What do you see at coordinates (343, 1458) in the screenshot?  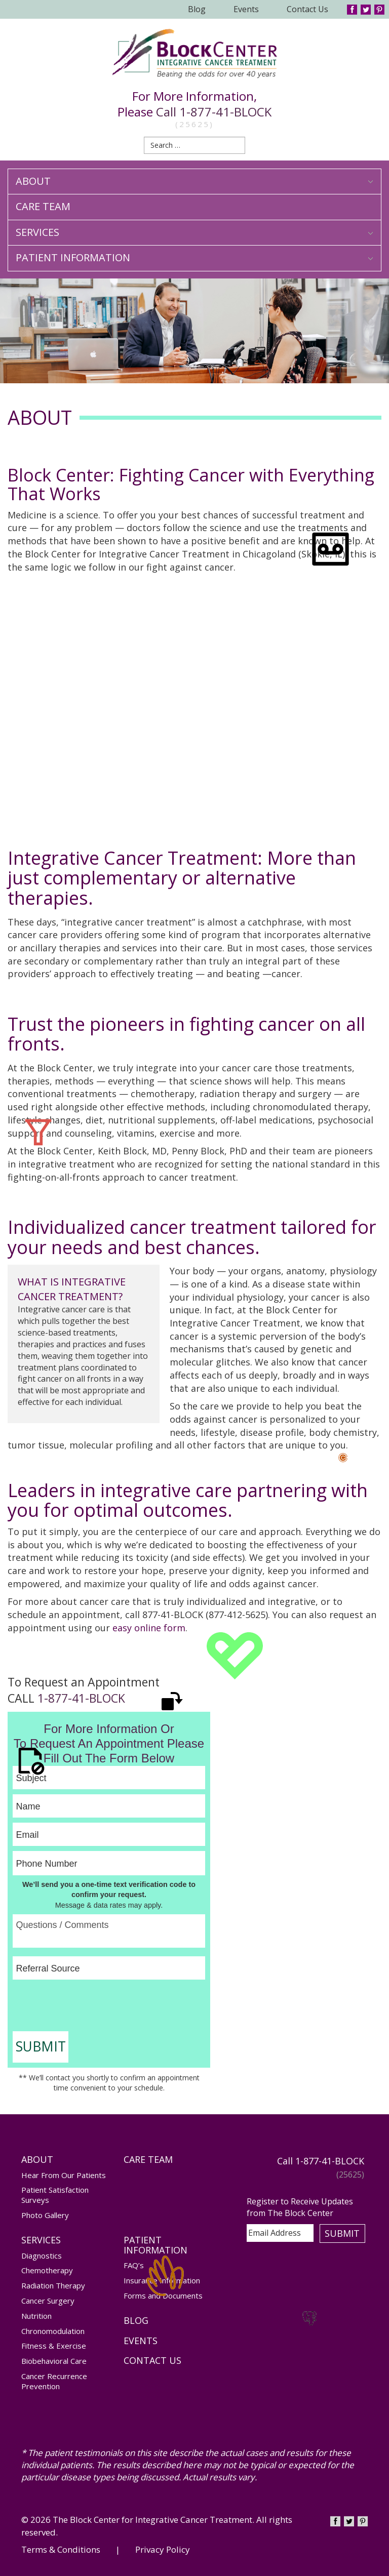 I see `open Calendly scheduling app` at bounding box center [343, 1458].